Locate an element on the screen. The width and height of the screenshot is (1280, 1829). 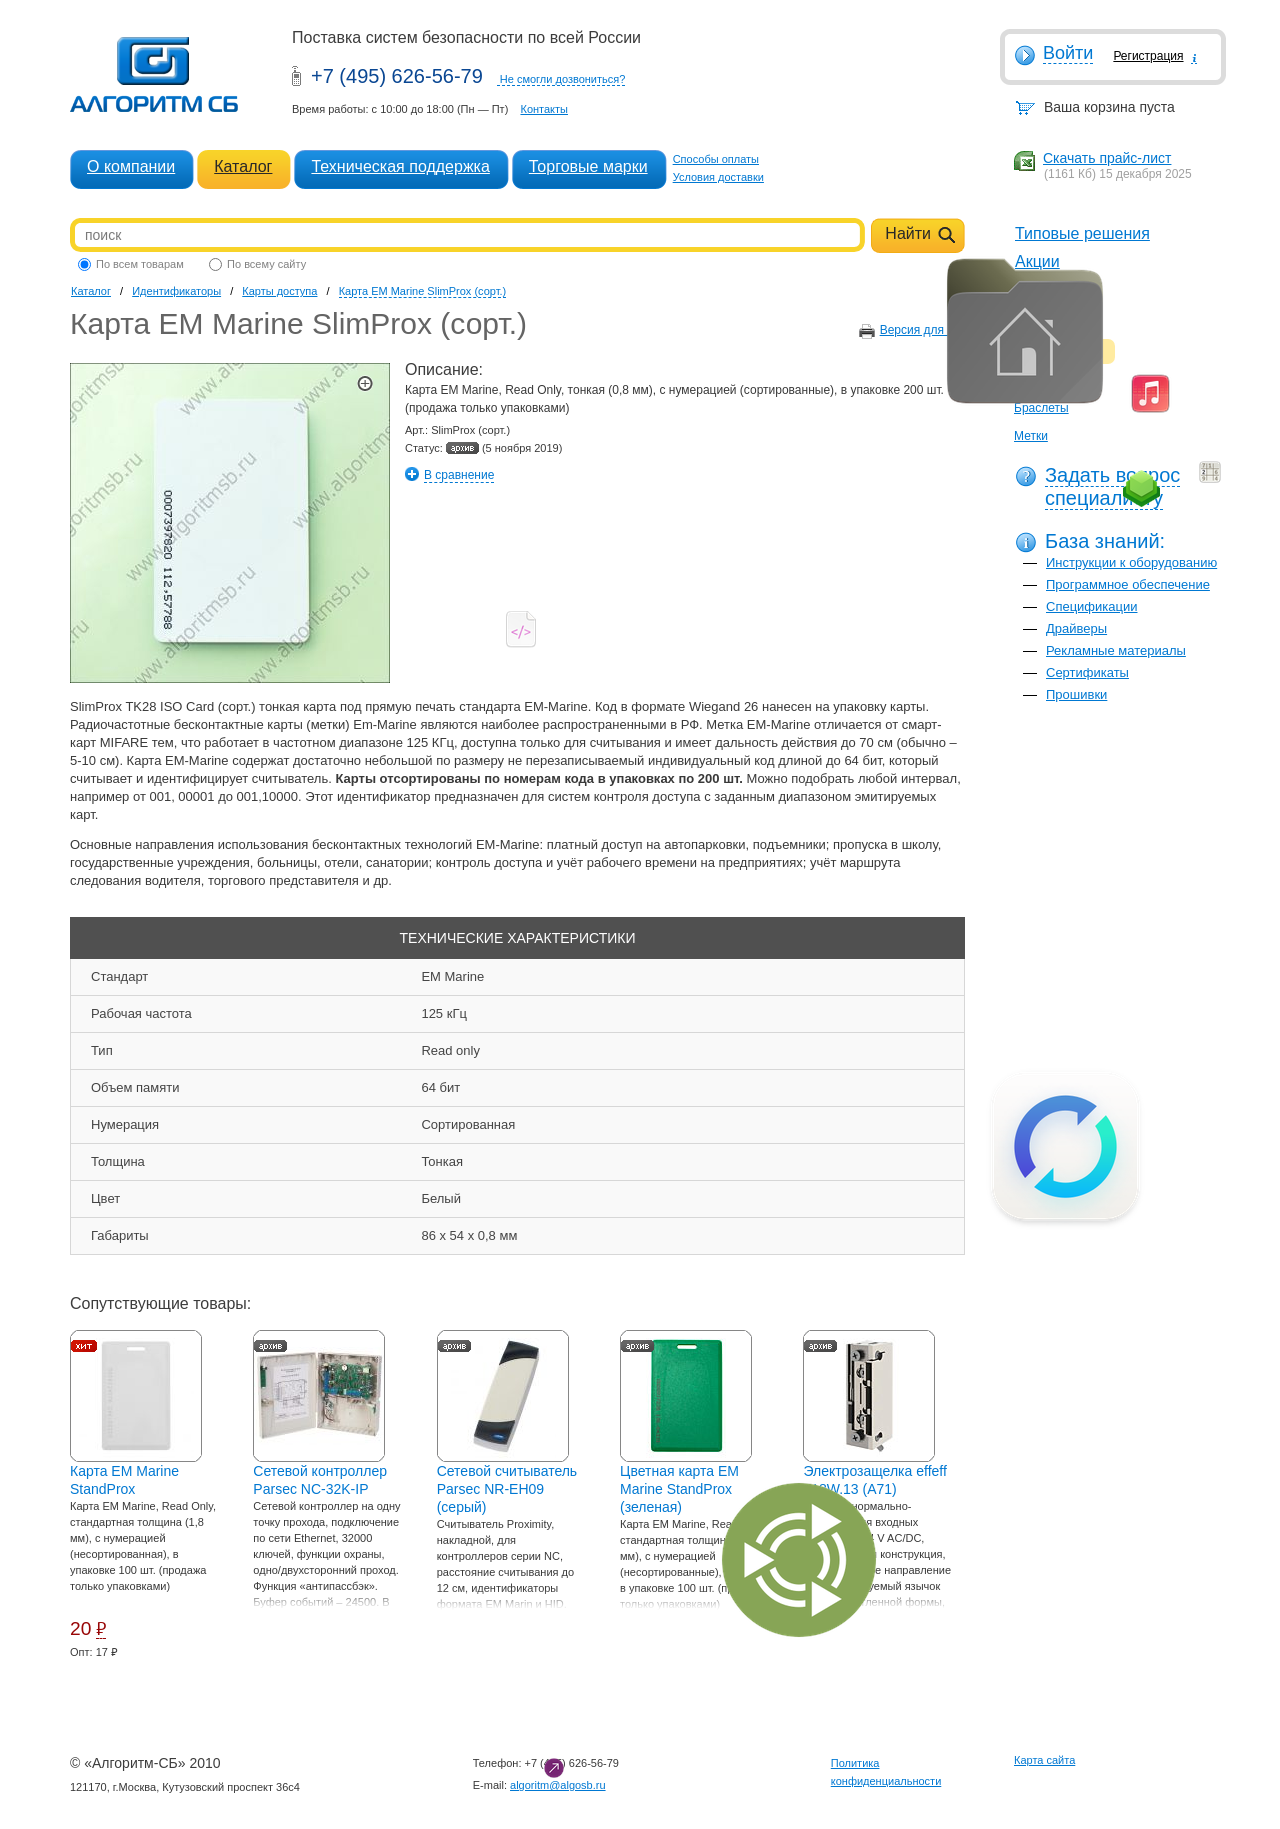
indicates a symbolic link or shortcut to another file is located at coordinates (554, 1768).